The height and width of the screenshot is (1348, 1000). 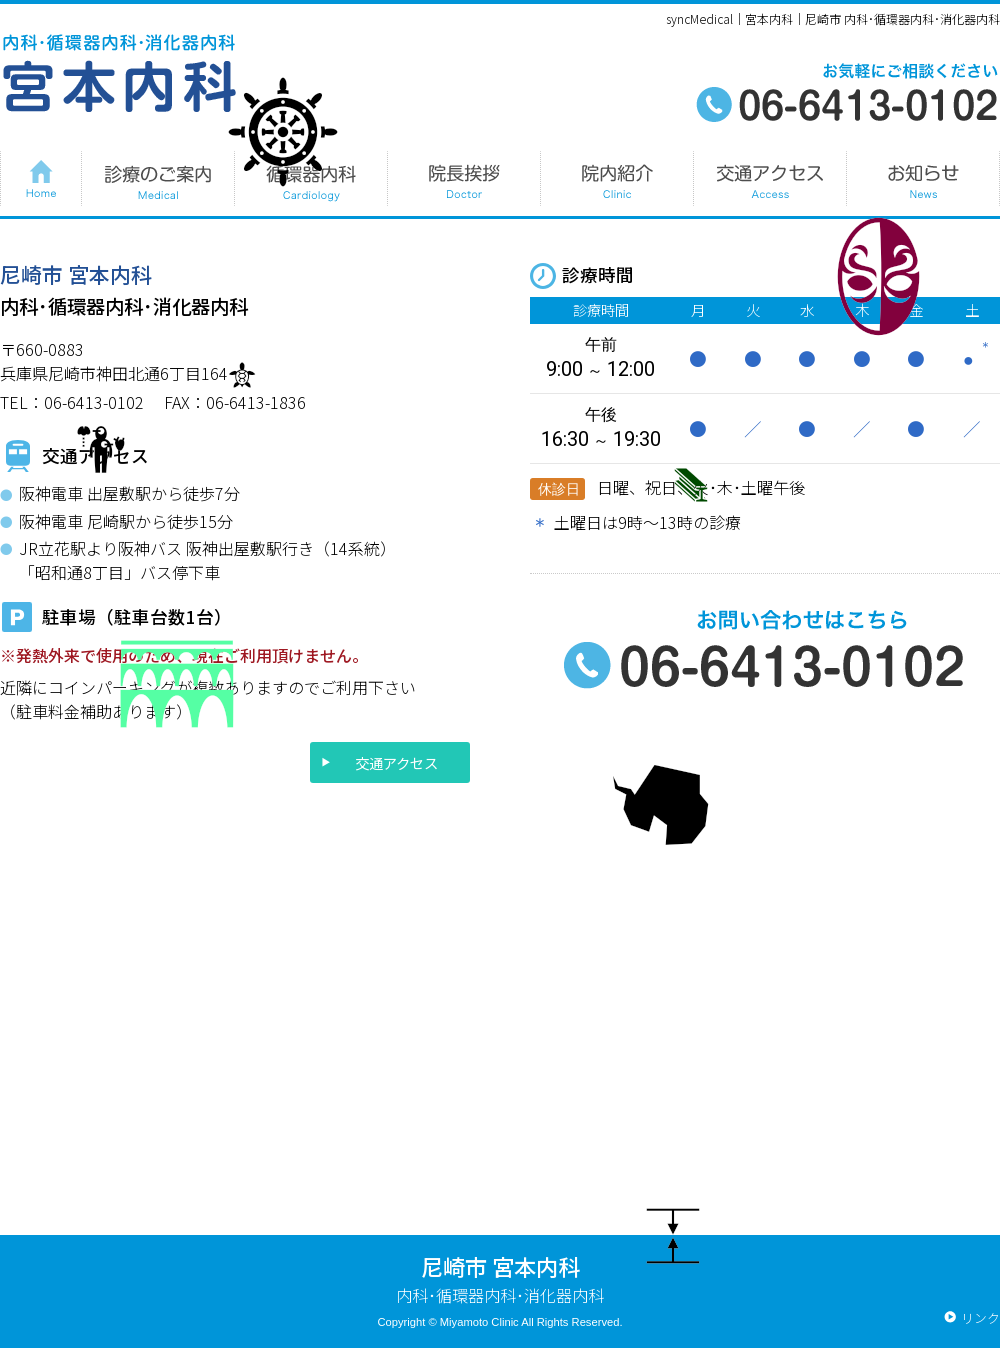 What do you see at coordinates (878, 276) in the screenshot?
I see `select a mask or disguise item in gameplay` at bounding box center [878, 276].